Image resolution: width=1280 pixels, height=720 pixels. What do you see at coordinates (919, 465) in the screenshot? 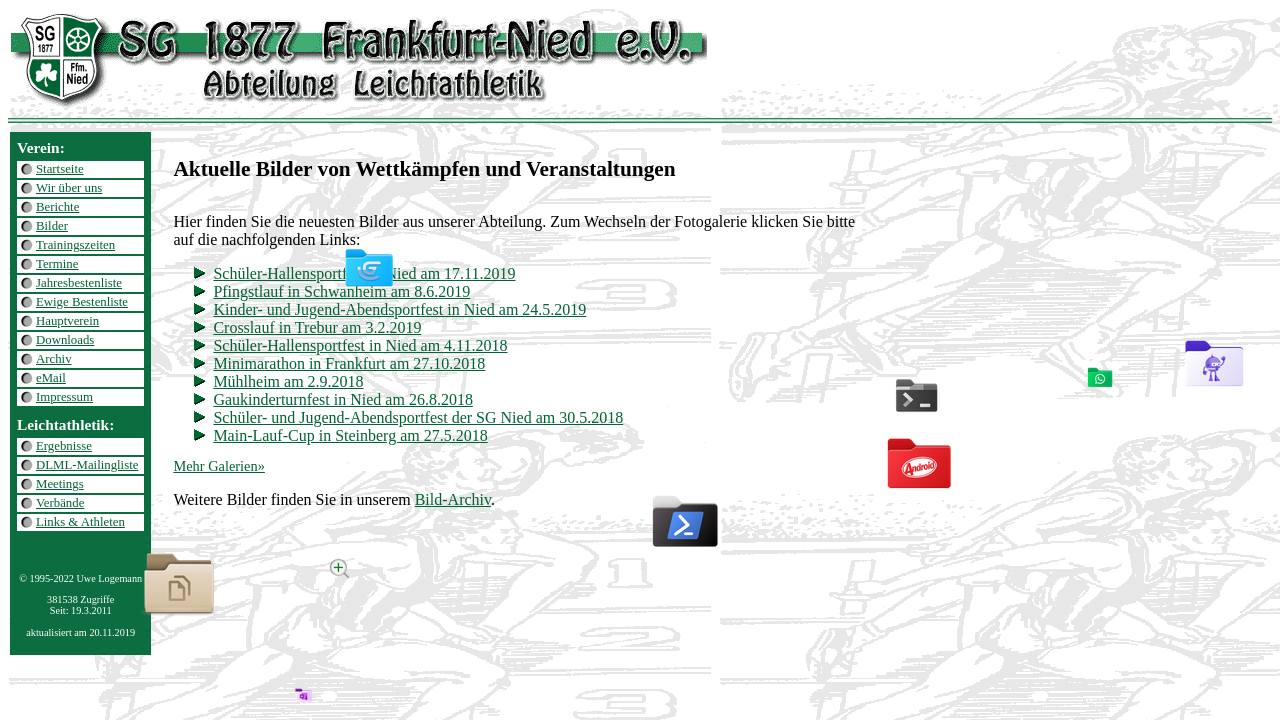
I see `open android files folder` at bounding box center [919, 465].